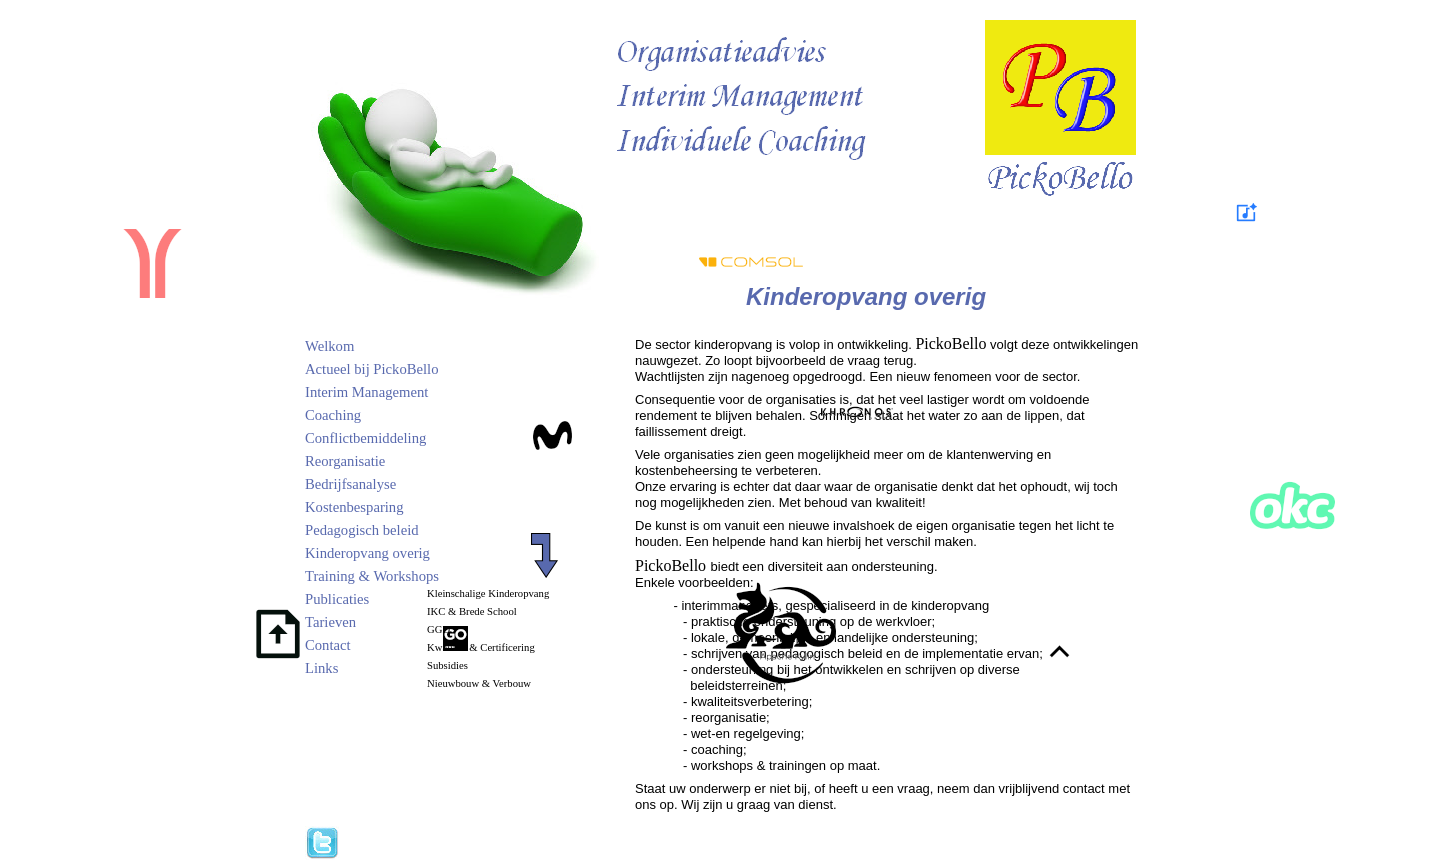  Describe the element at coordinates (552, 435) in the screenshot. I see `open the Movistar mobile app` at that location.